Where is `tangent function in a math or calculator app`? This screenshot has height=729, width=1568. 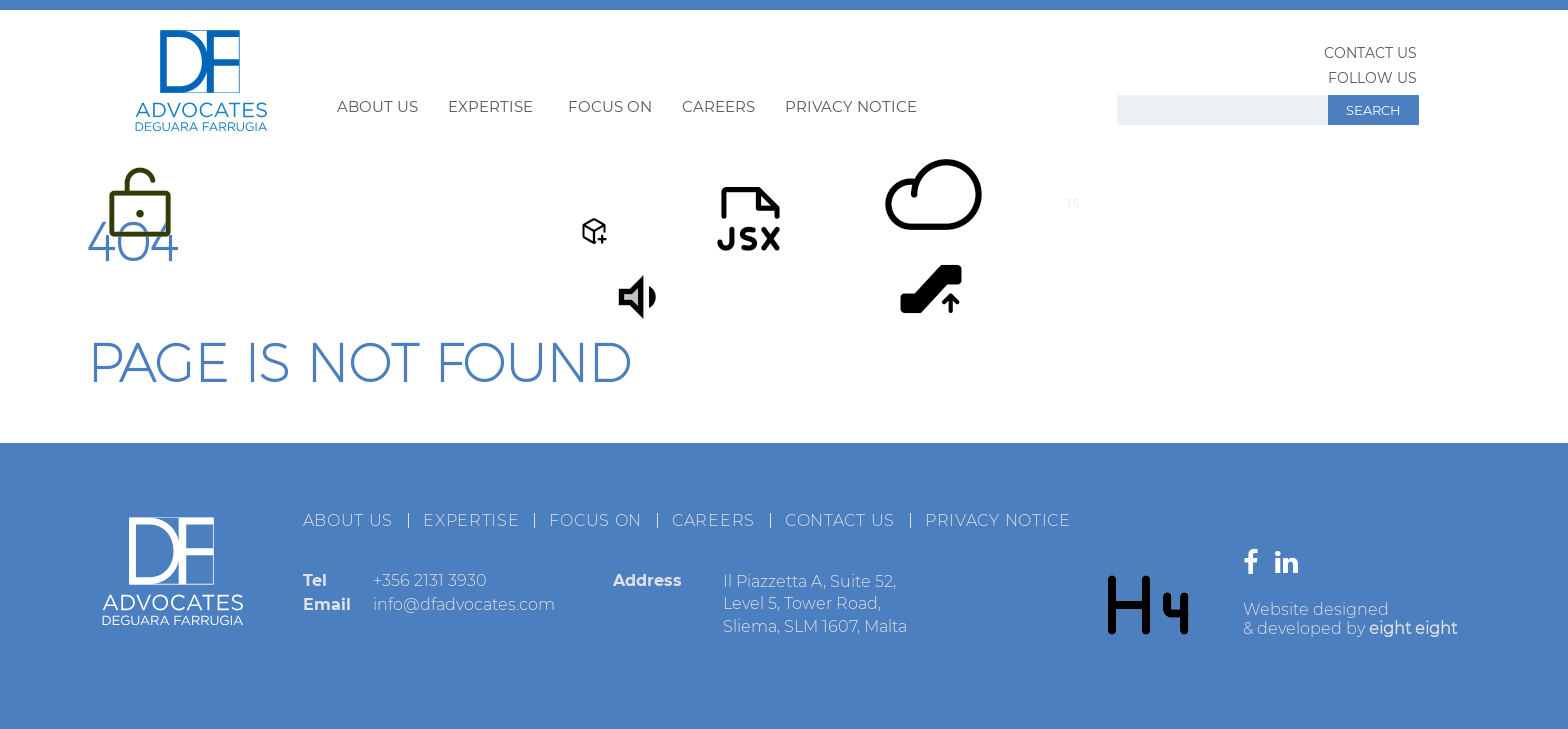 tangent function in a math or calculator app is located at coordinates (1072, 203).